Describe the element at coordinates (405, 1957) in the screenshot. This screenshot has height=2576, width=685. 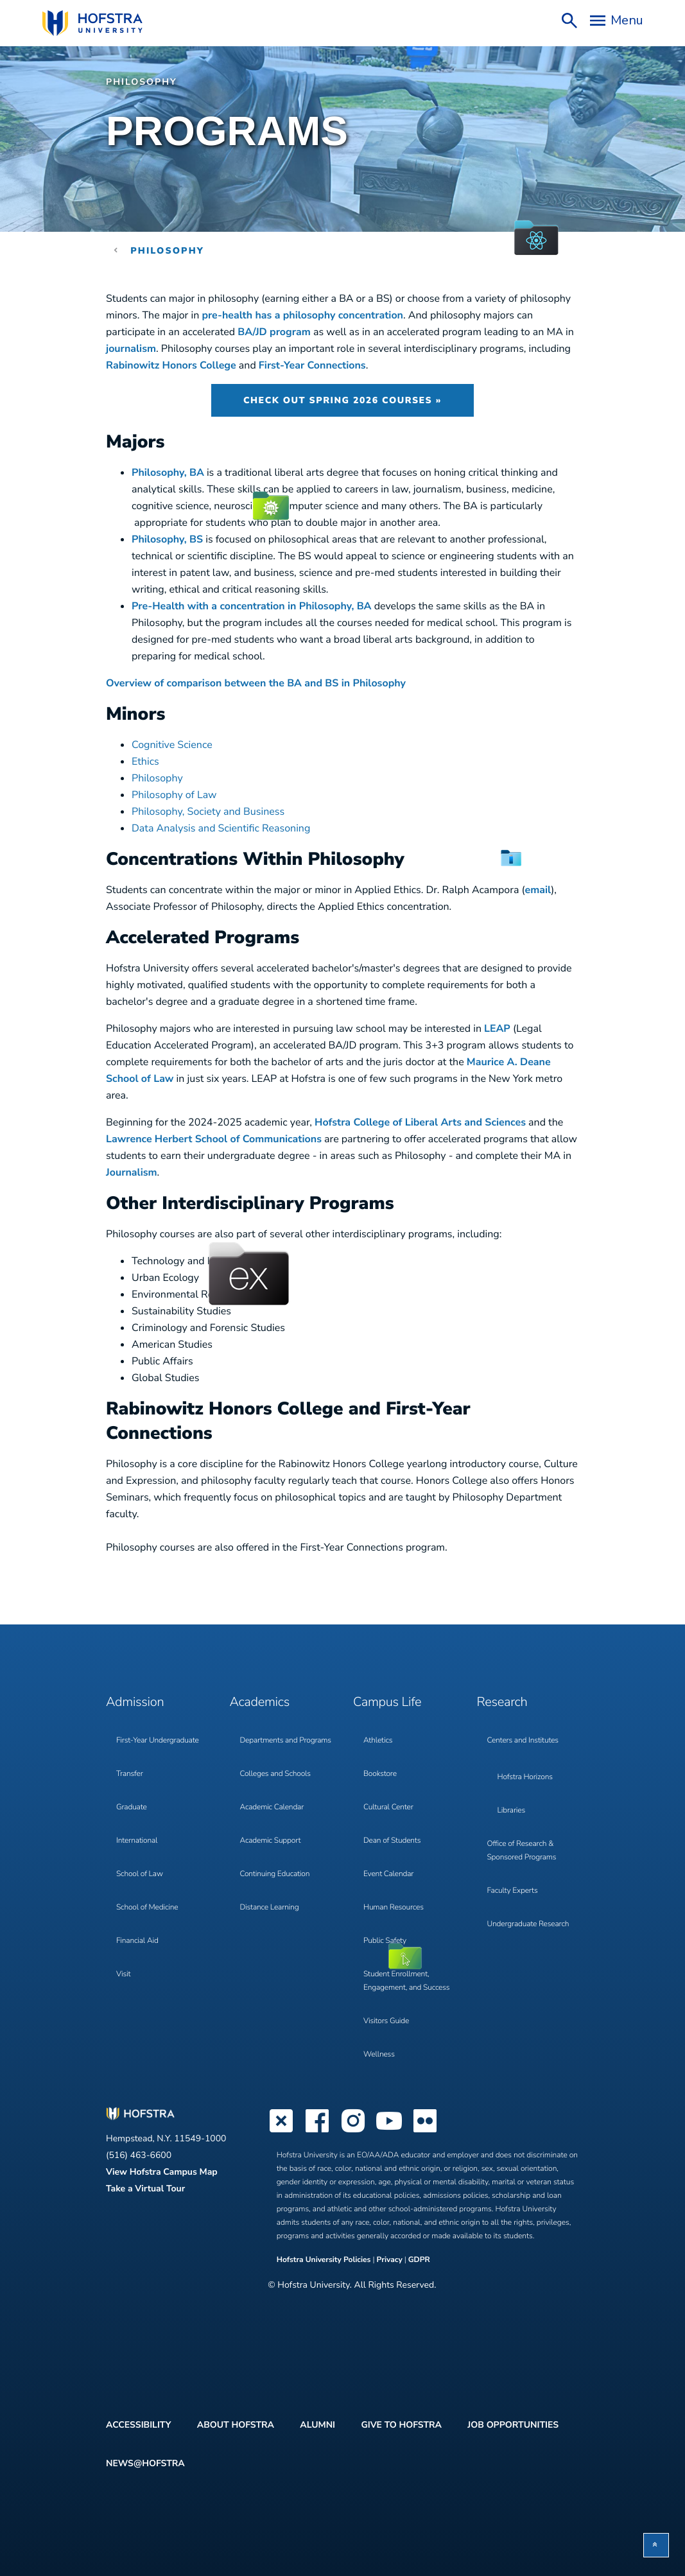
I see `folder containing cursor or pointer assets` at that location.